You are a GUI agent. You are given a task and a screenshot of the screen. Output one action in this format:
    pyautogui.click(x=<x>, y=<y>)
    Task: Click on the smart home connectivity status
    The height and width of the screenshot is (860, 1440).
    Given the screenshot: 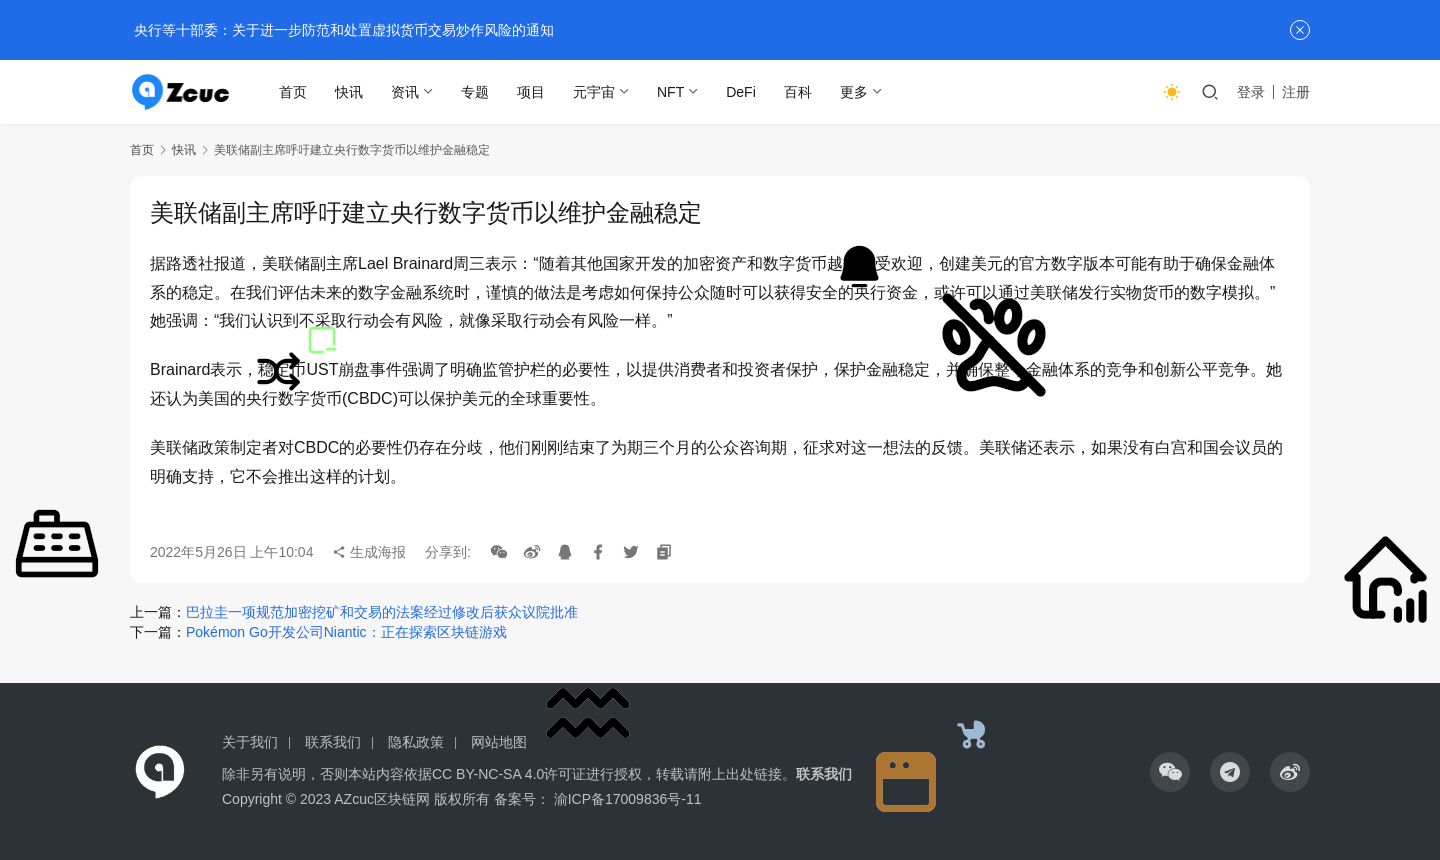 What is the action you would take?
    pyautogui.click(x=1385, y=577)
    